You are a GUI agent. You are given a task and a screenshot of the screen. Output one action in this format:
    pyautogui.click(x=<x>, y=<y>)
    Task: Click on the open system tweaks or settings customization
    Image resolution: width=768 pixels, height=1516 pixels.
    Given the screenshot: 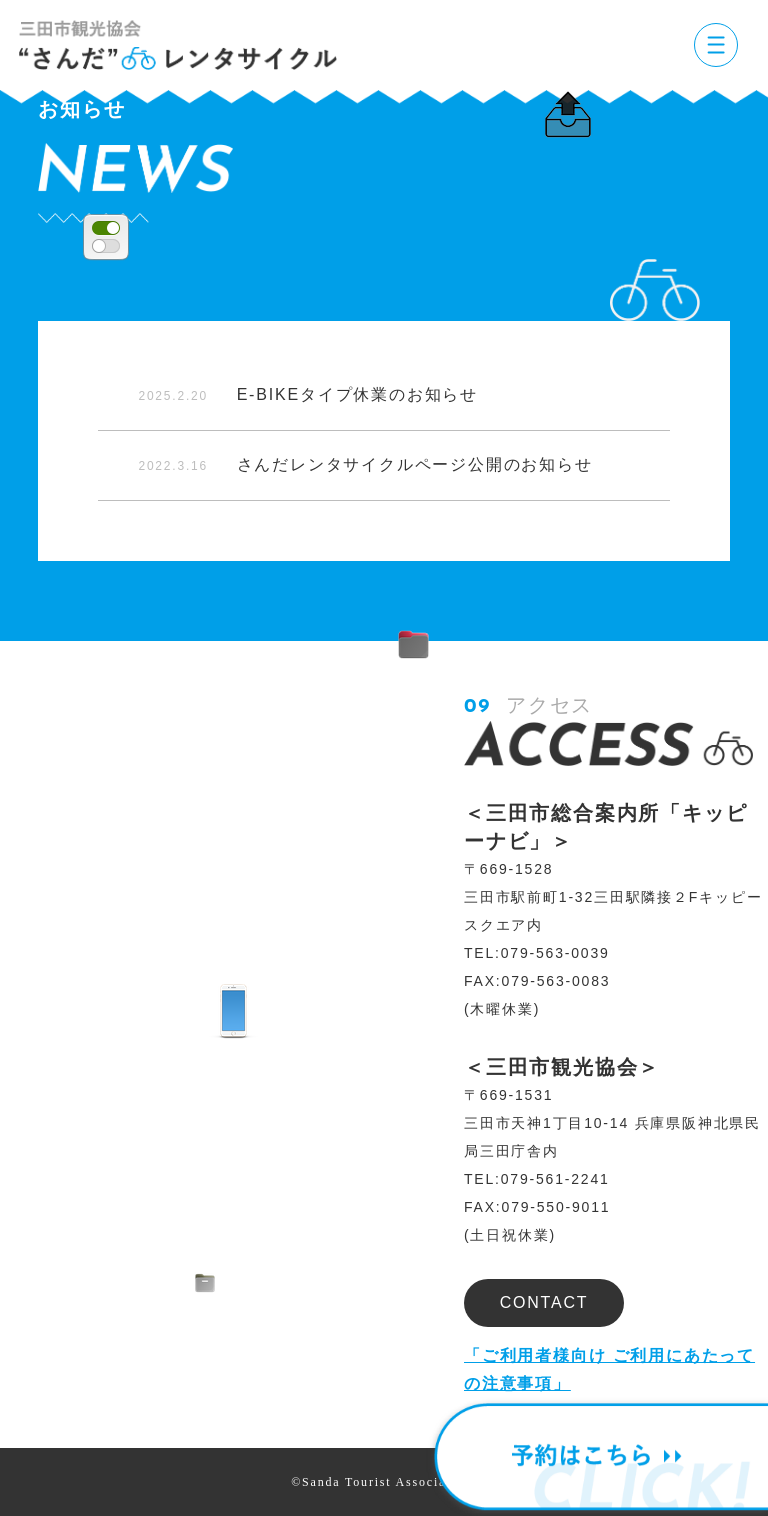 What is the action you would take?
    pyautogui.click(x=106, y=237)
    